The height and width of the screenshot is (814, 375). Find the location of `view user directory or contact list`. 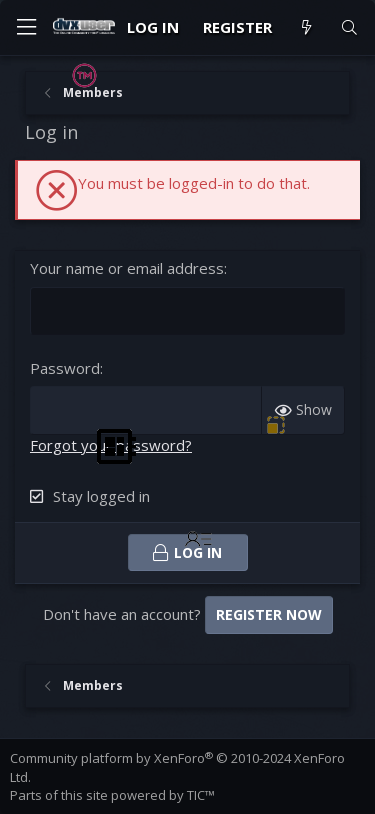

view user directory or contact list is located at coordinates (198, 539).